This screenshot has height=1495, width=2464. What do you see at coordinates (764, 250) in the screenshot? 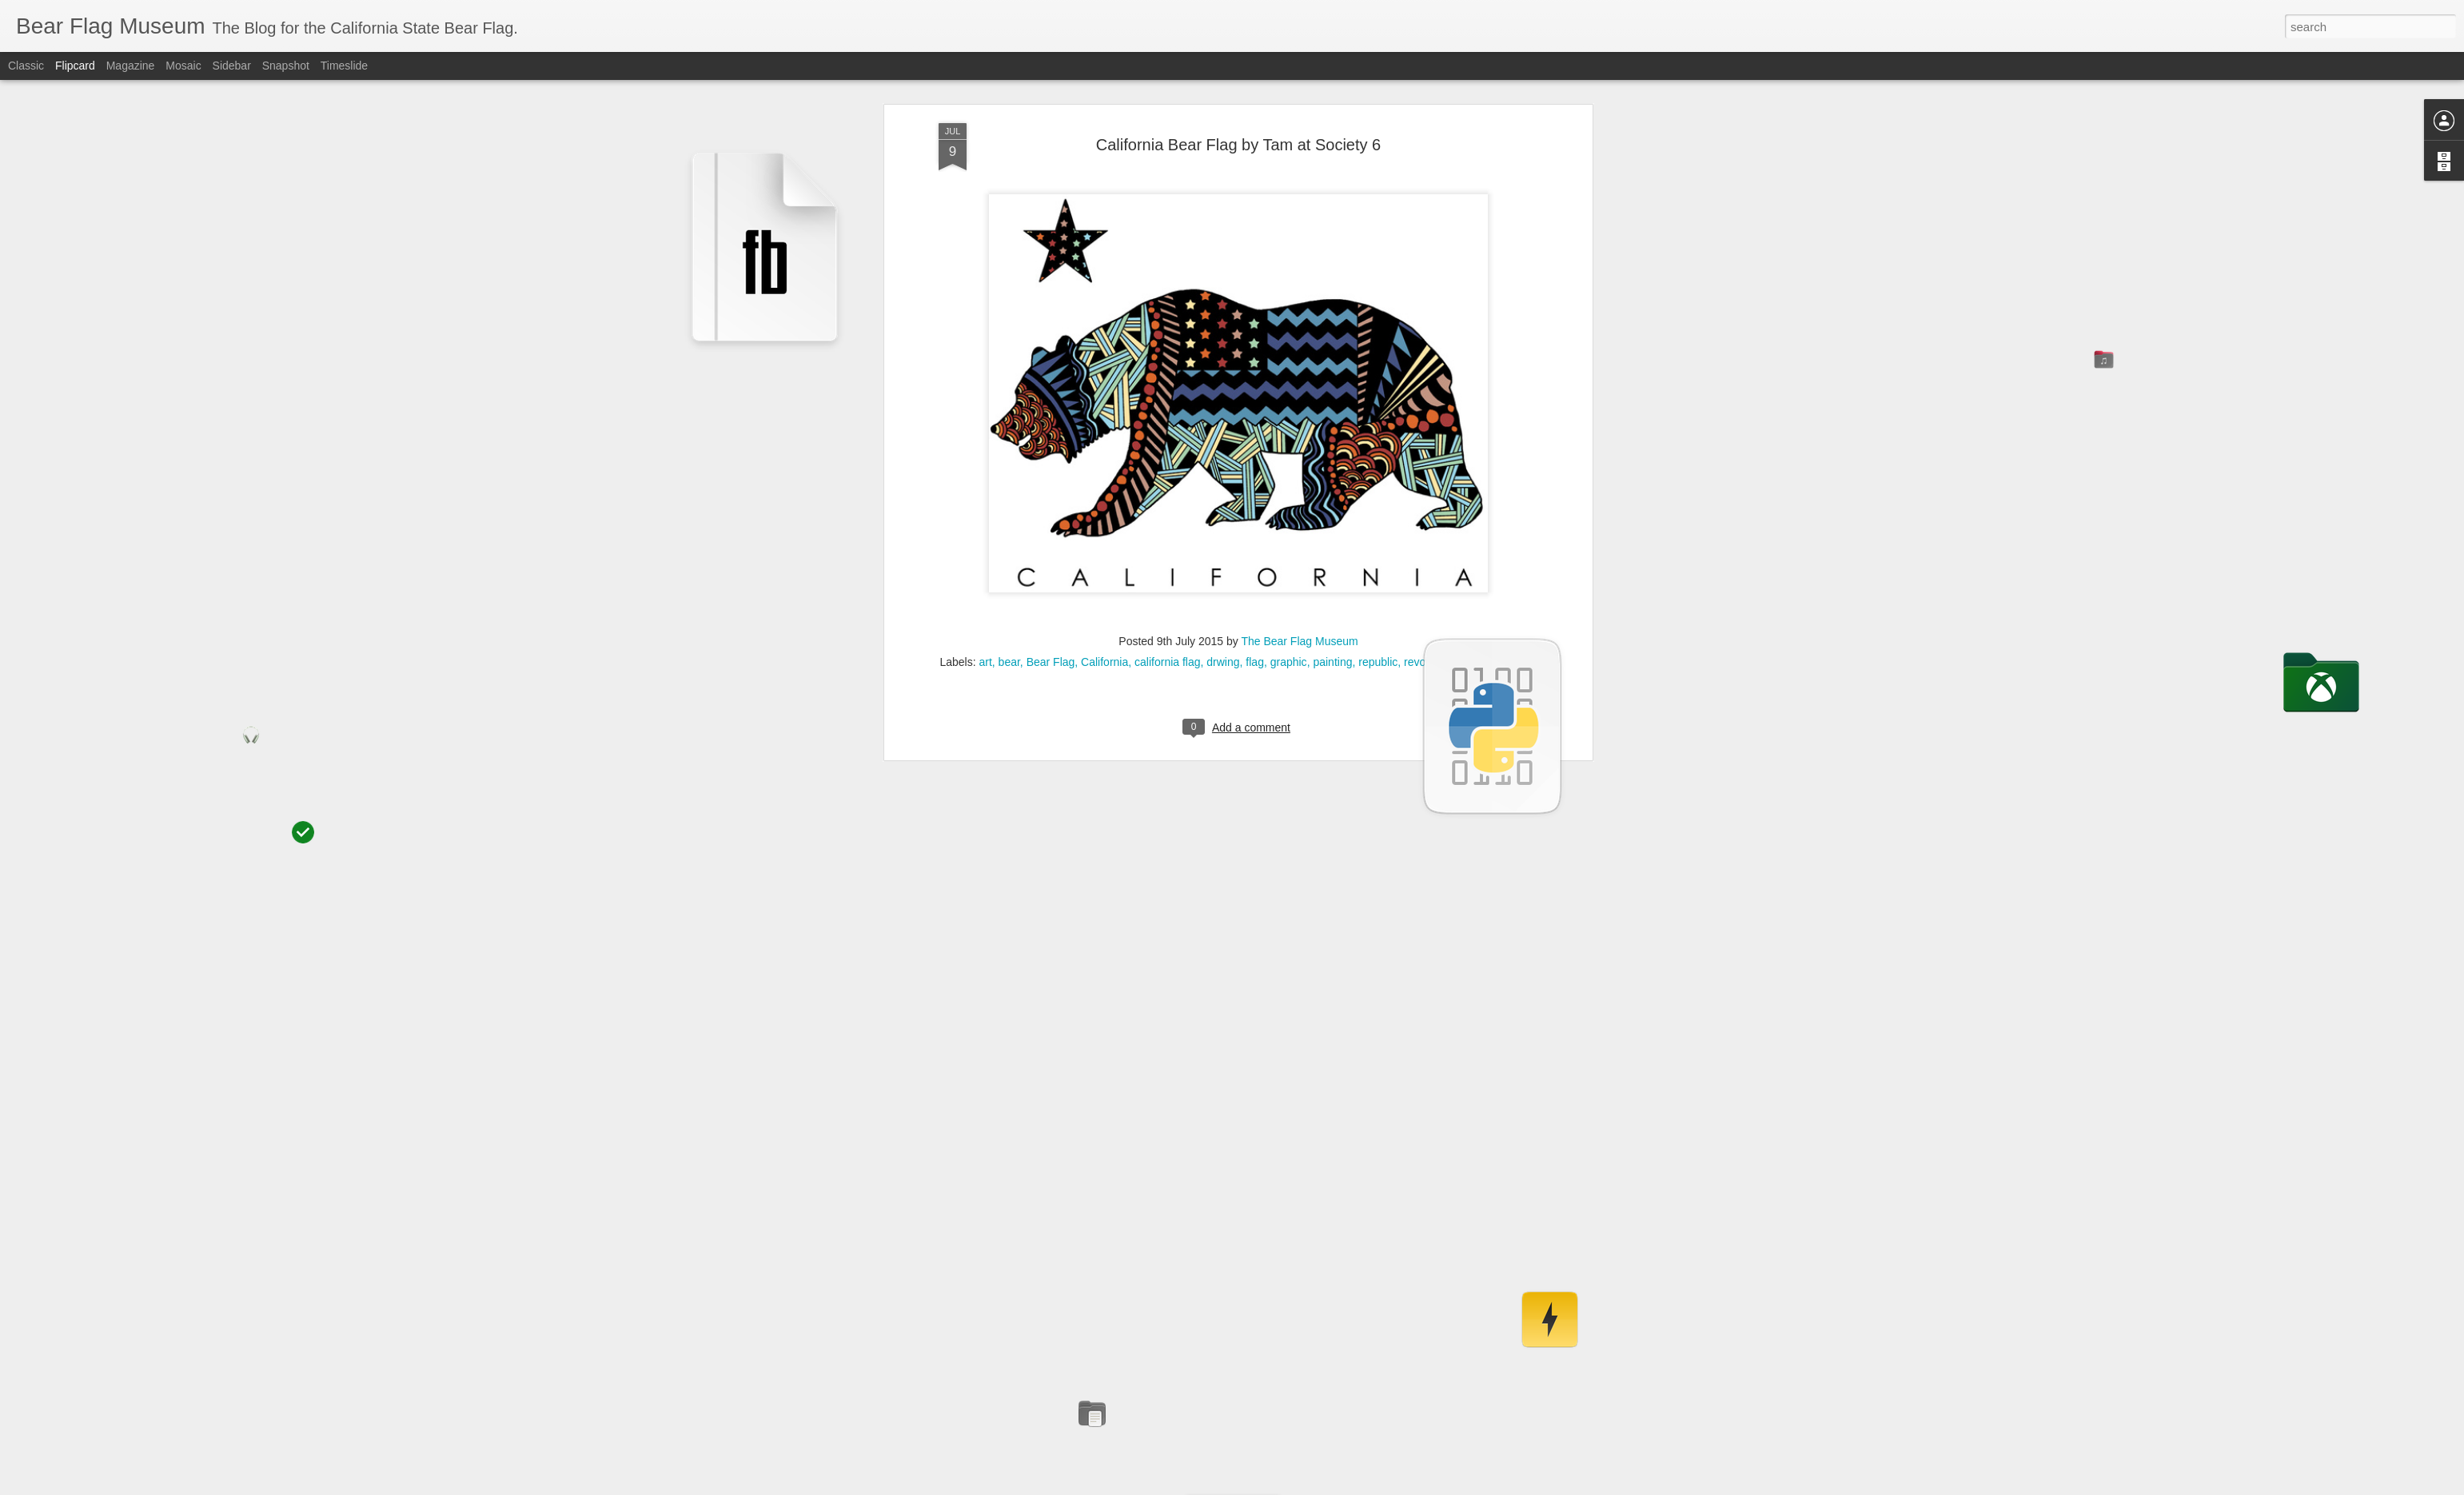
I see `a fictionbook (.fb2) ebook file` at bounding box center [764, 250].